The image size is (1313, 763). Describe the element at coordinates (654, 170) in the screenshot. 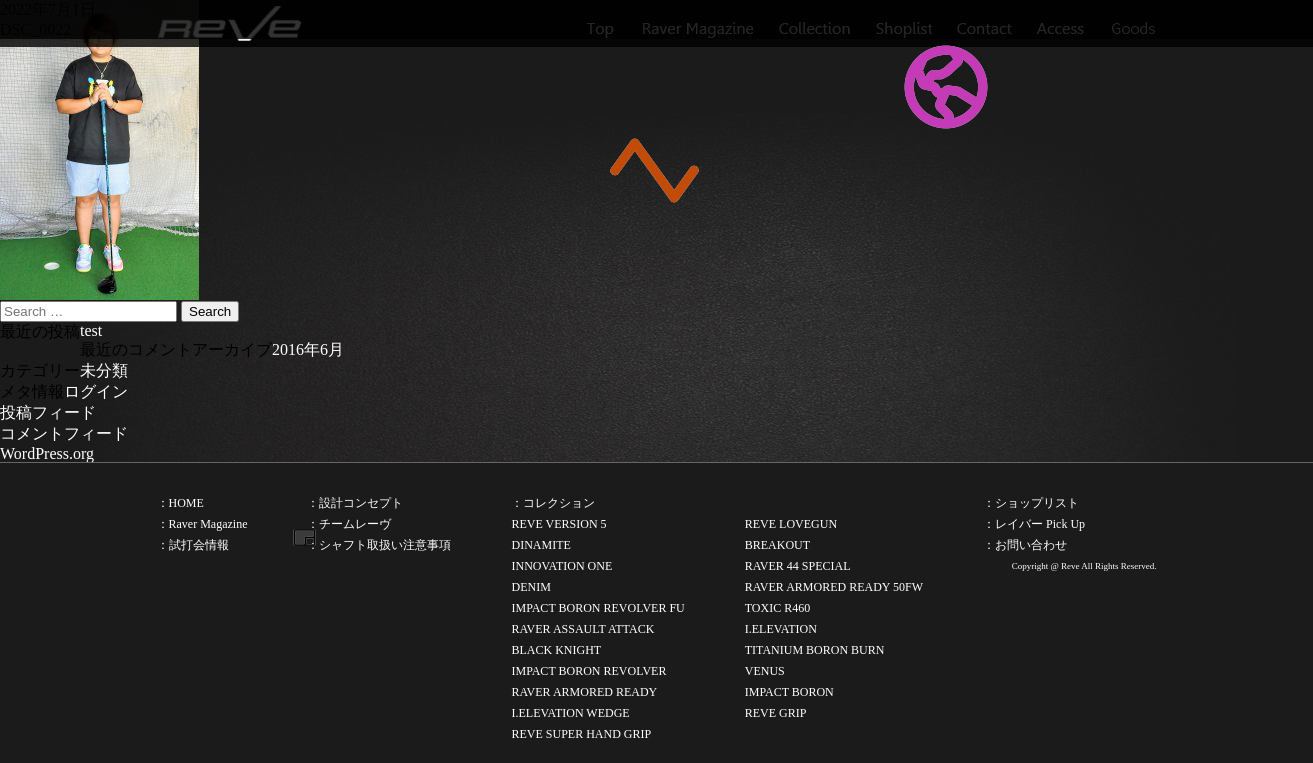

I see `audio or sound wave visualization` at that location.